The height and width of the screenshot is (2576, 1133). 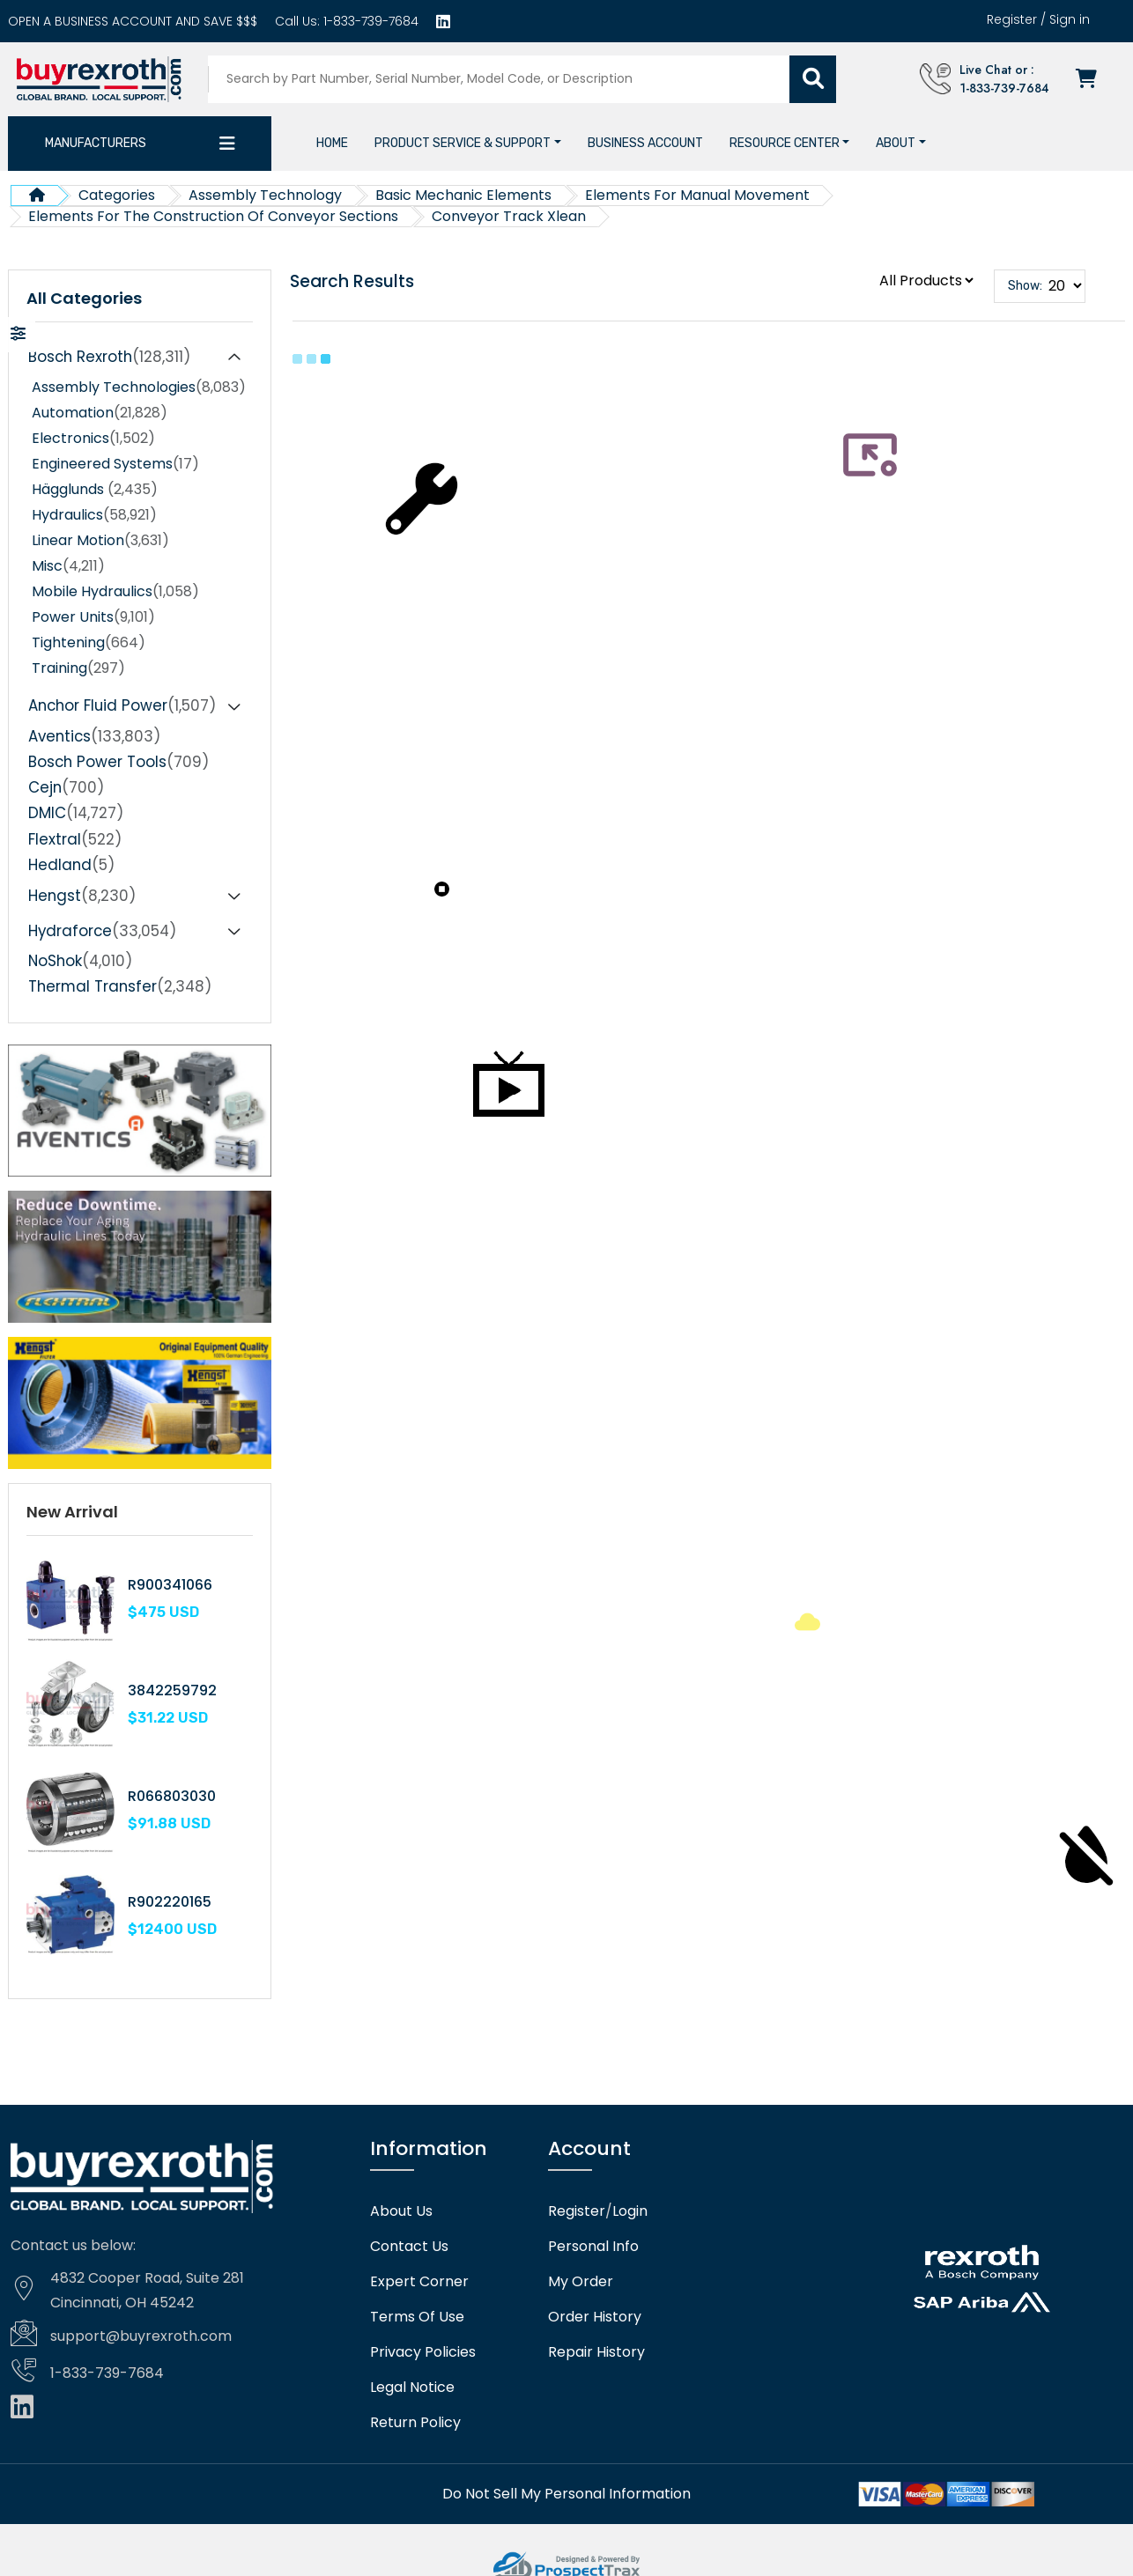 What do you see at coordinates (870, 454) in the screenshot?
I see `pin item to the end of a list` at bounding box center [870, 454].